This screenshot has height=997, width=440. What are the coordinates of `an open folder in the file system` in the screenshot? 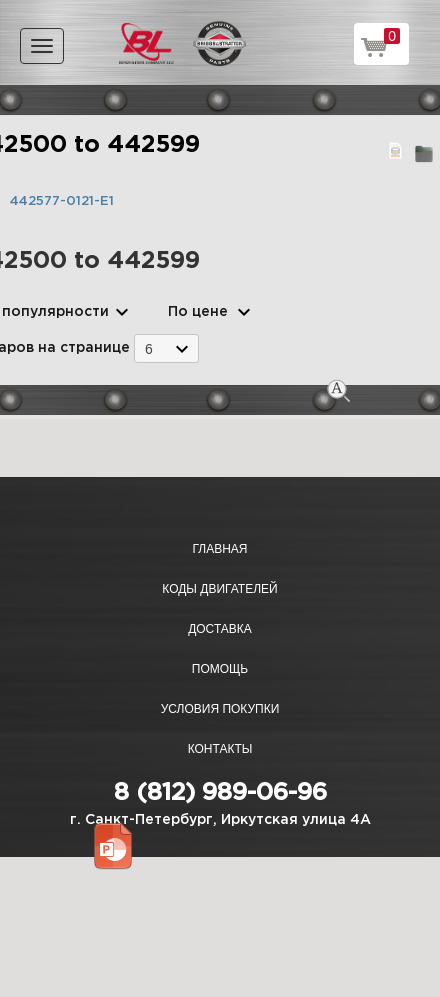 It's located at (424, 154).